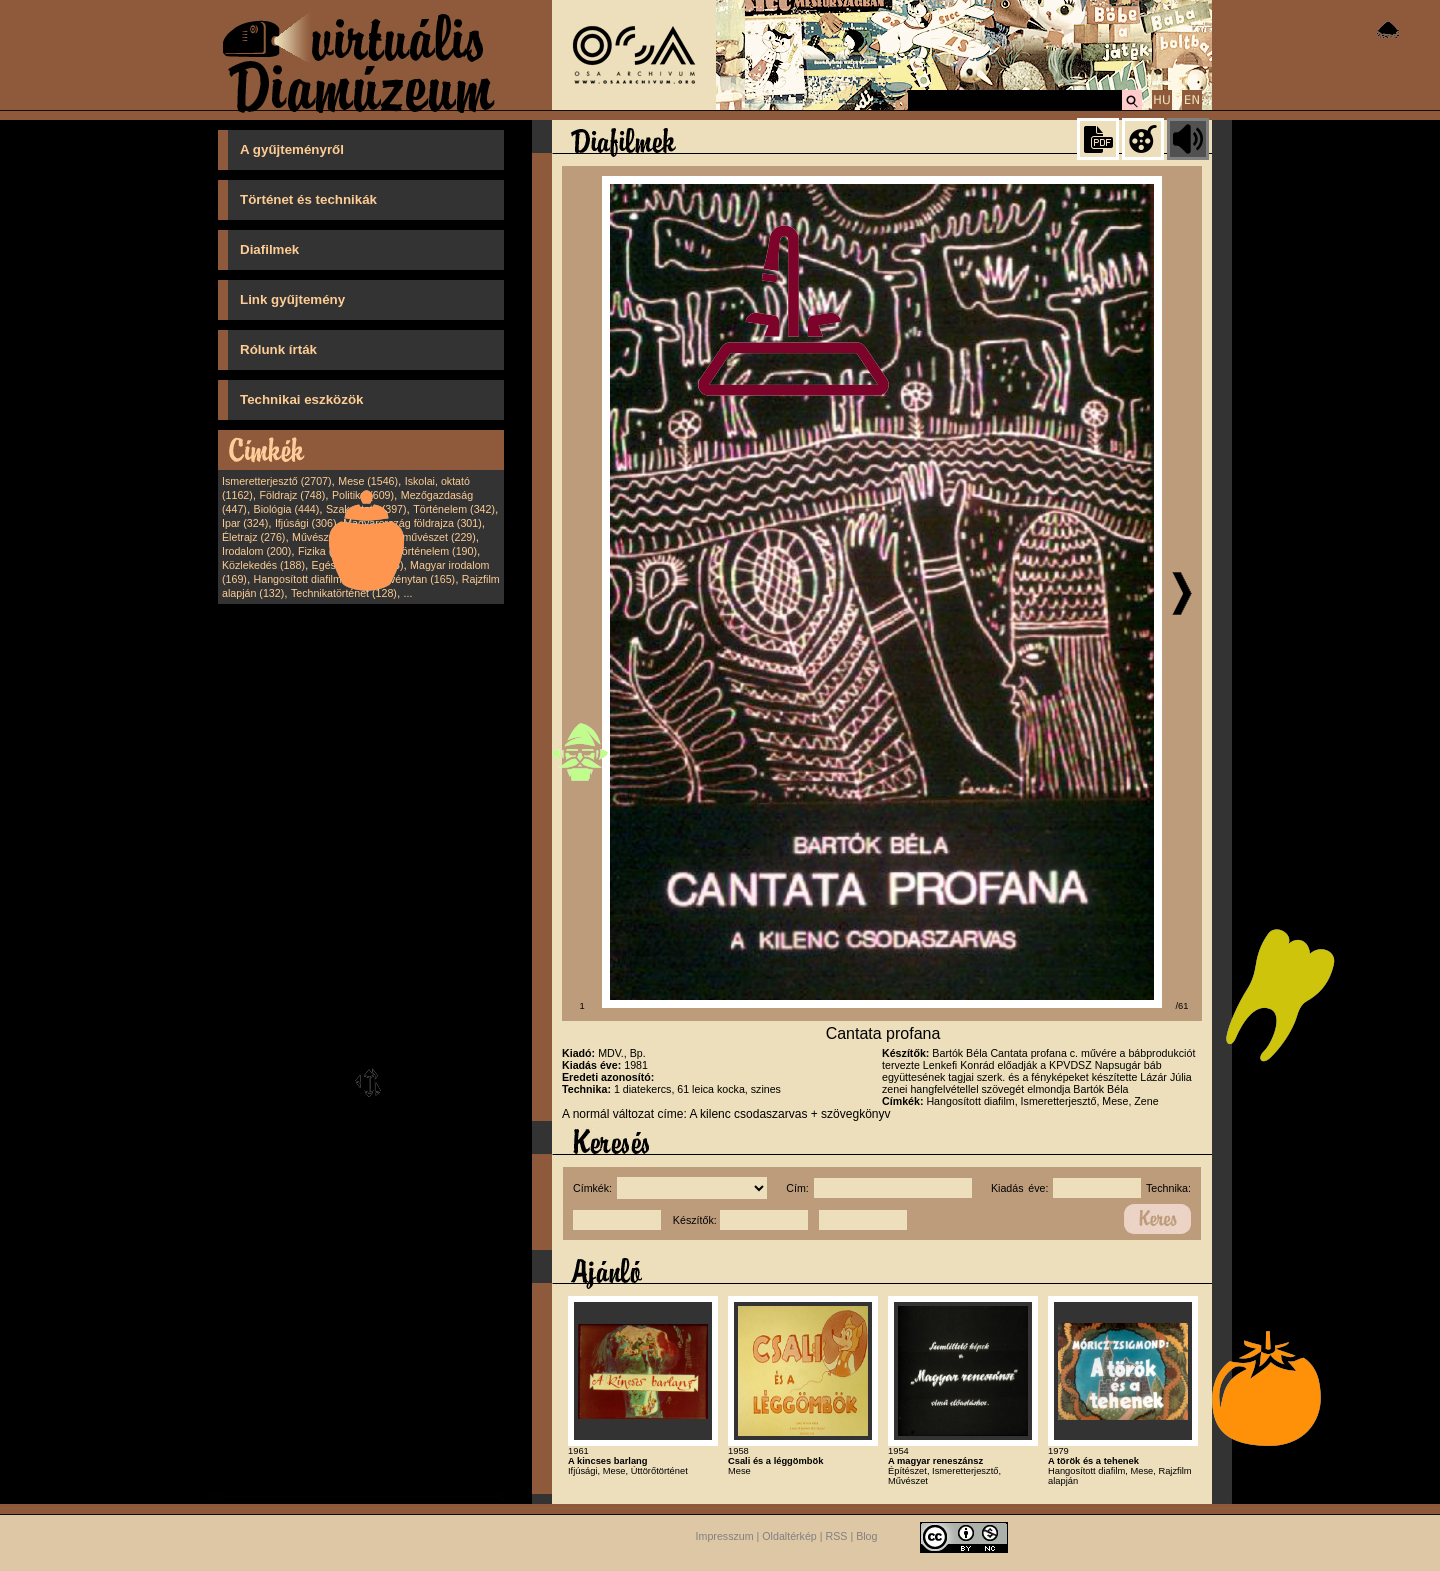  Describe the element at coordinates (793, 310) in the screenshot. I see `kitchen or bathroom fixtures category` at that location.